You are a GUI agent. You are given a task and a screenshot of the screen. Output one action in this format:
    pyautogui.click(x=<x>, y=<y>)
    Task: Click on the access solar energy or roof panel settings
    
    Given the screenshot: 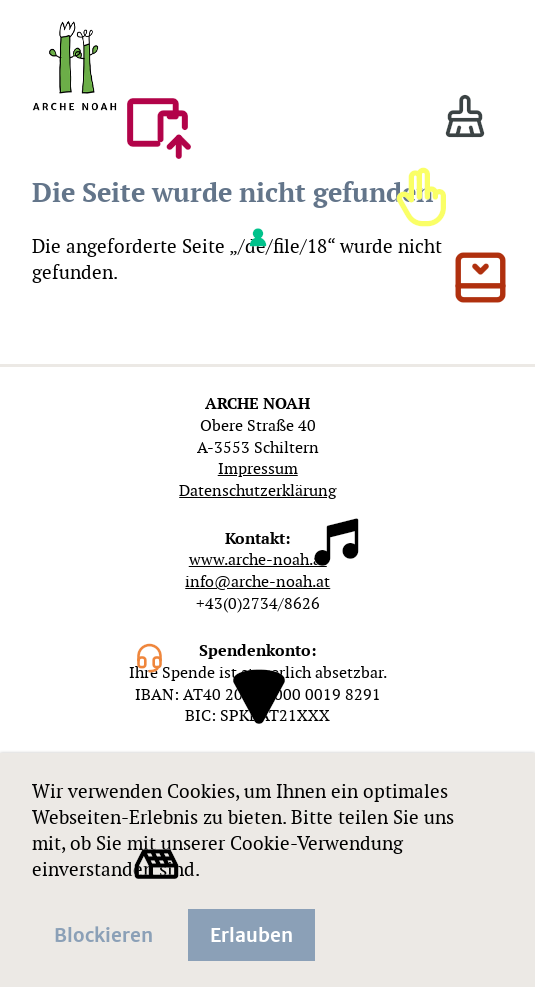 What is the action you would take?
    pyautogui.click(x=156, y=865)
    